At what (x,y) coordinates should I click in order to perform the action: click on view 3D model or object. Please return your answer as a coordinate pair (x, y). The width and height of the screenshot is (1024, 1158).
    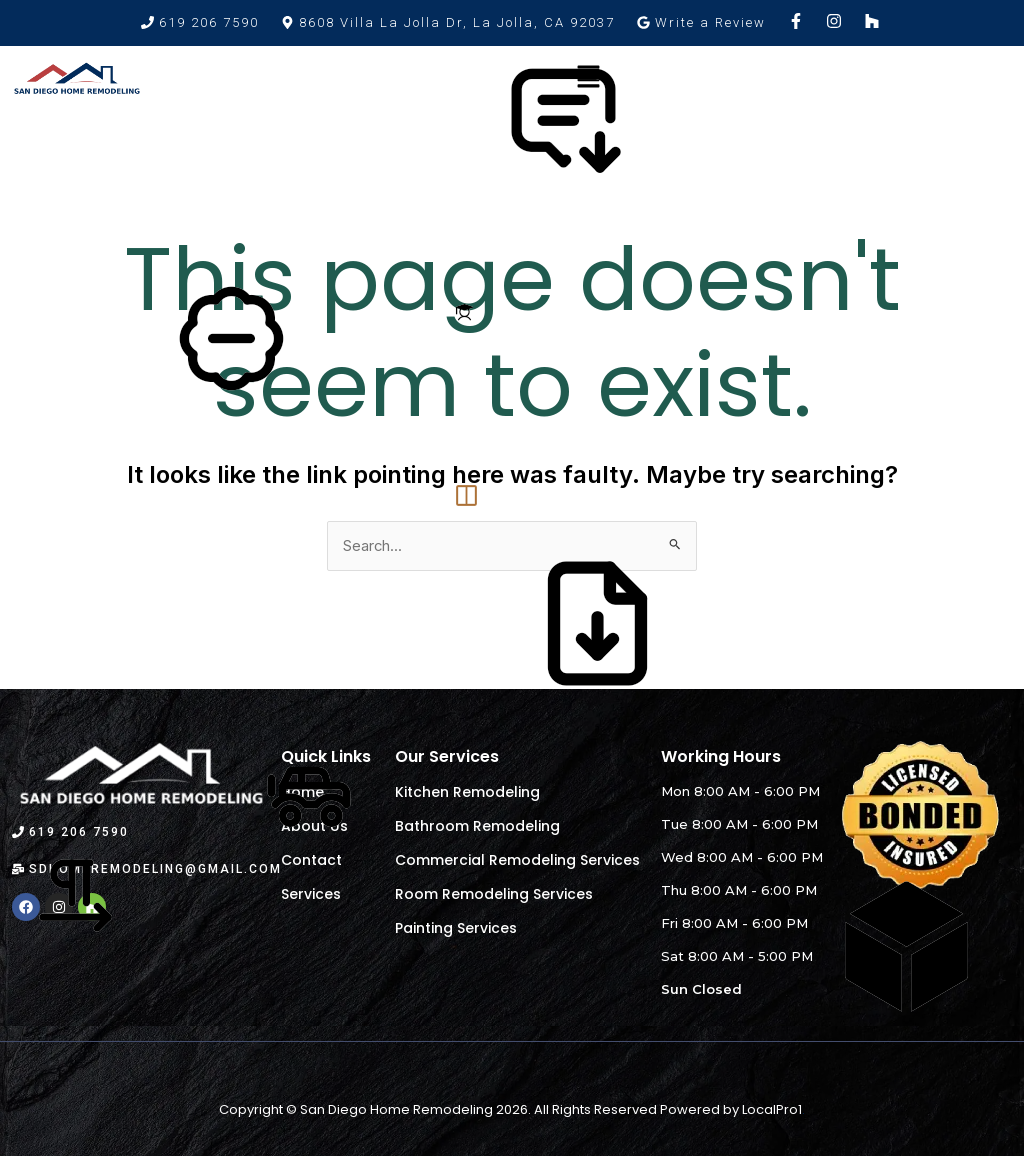
    Looking at the image, I should click on (906, 947).